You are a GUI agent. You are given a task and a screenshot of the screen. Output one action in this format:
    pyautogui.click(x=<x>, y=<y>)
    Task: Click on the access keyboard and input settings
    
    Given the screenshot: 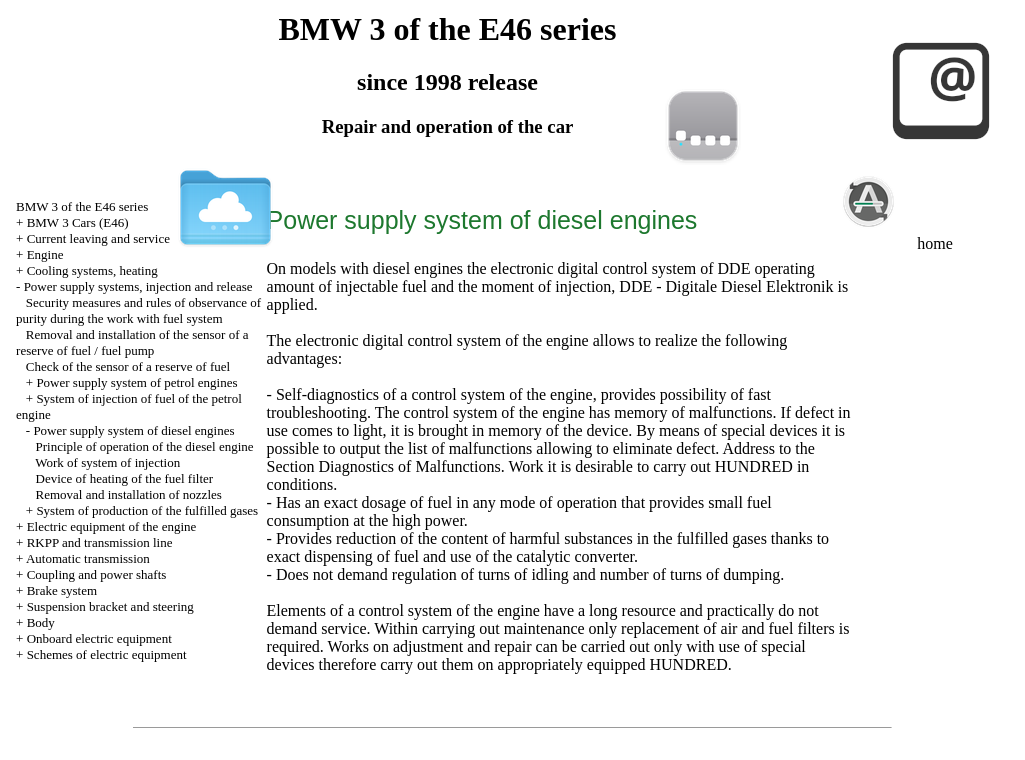 What is the action you would take?
    pyautogui.click(x=941, y=91)
    